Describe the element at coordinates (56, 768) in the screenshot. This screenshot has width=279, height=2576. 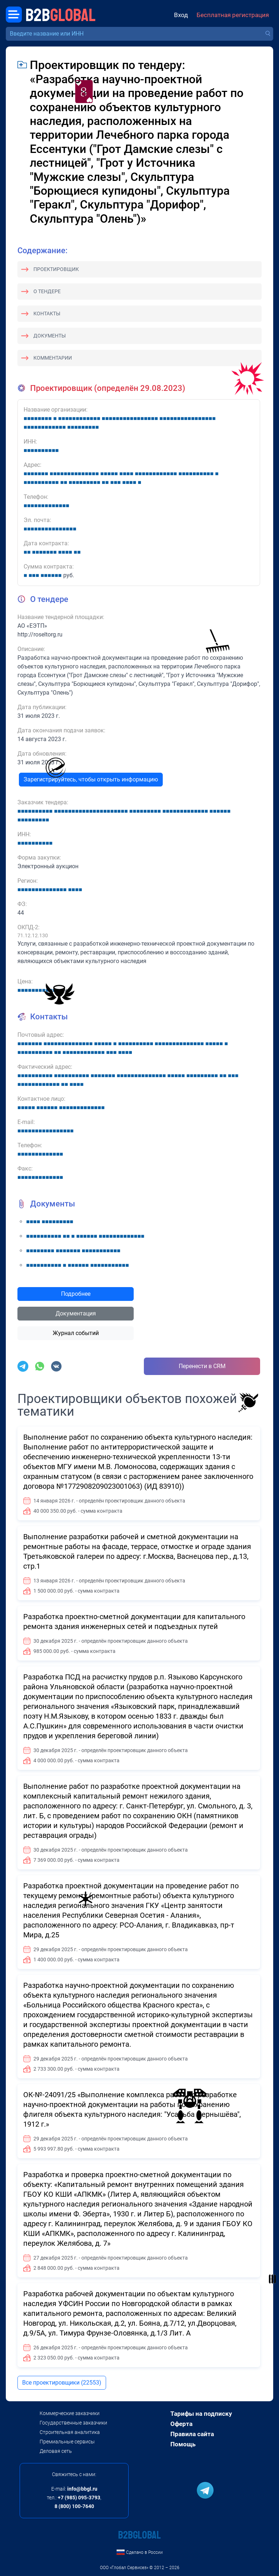
I see `activate spin attack or special sword ability` at that location.